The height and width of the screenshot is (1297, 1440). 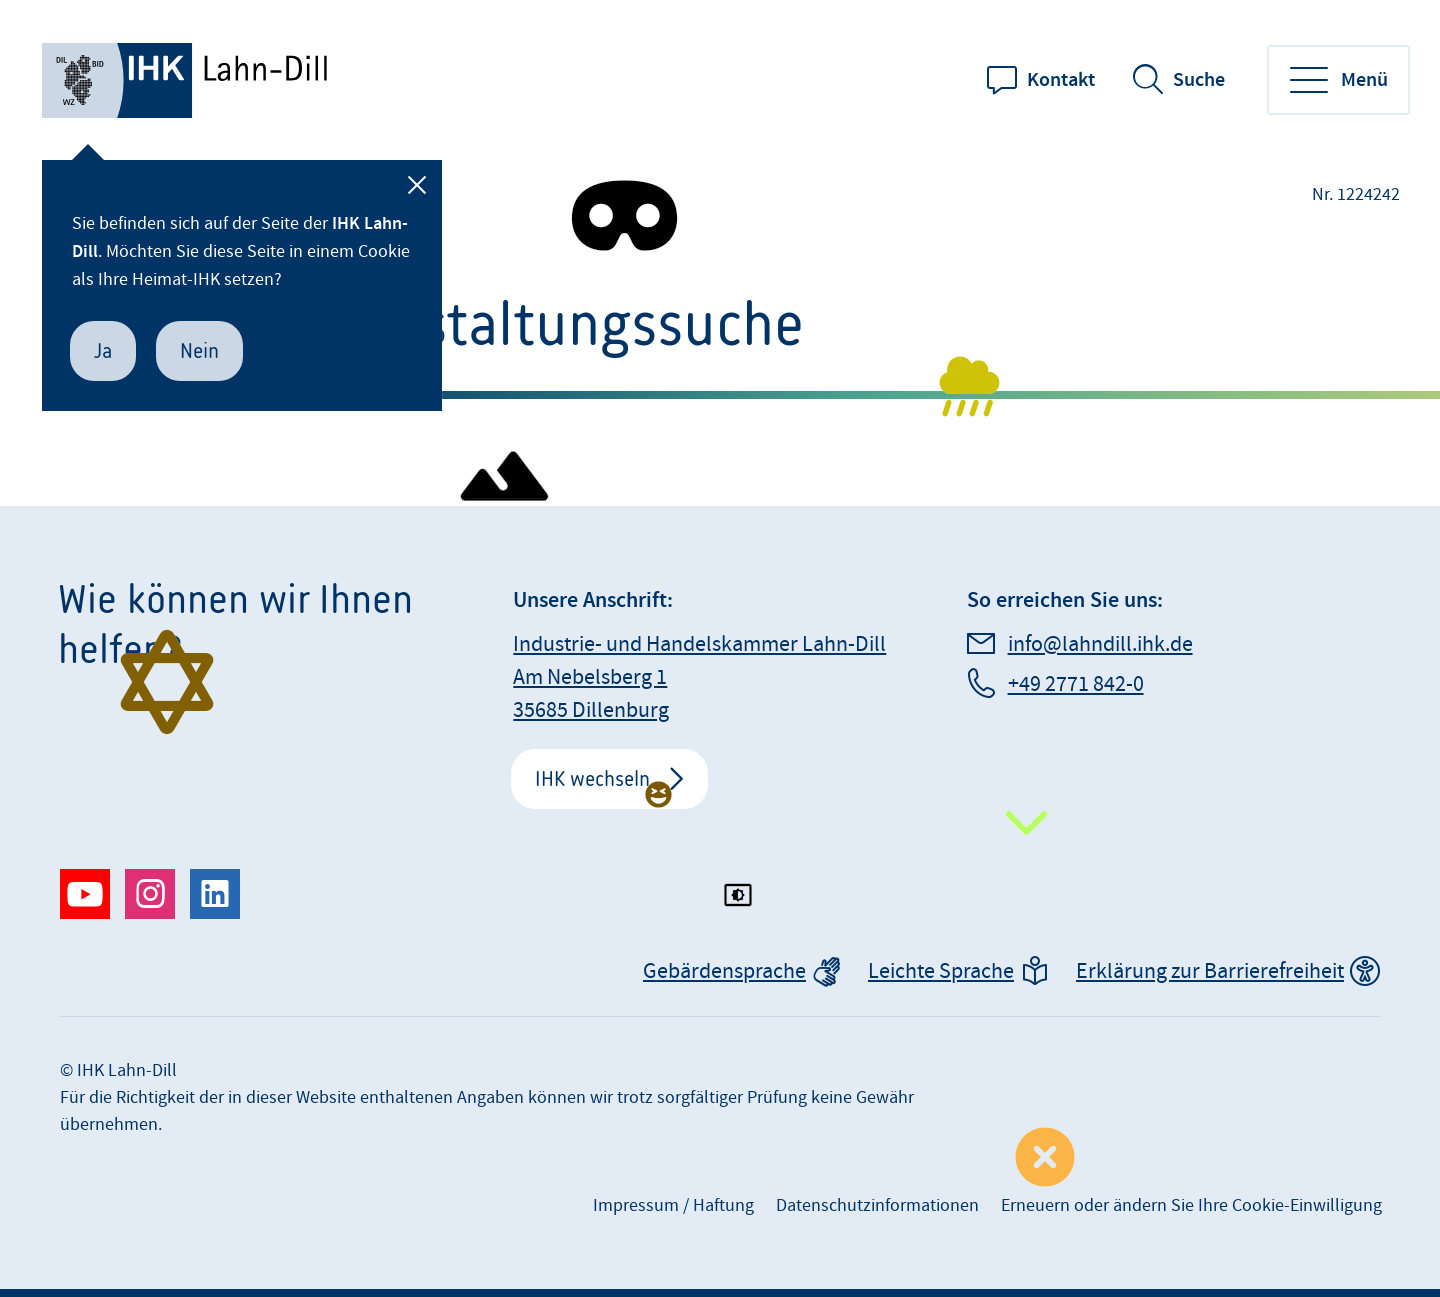 What do you see at coordinates (969, 386) in the screenshot?
I see `indicates heavy rain or stormy weather conditions` at bounding box center [969, 386].